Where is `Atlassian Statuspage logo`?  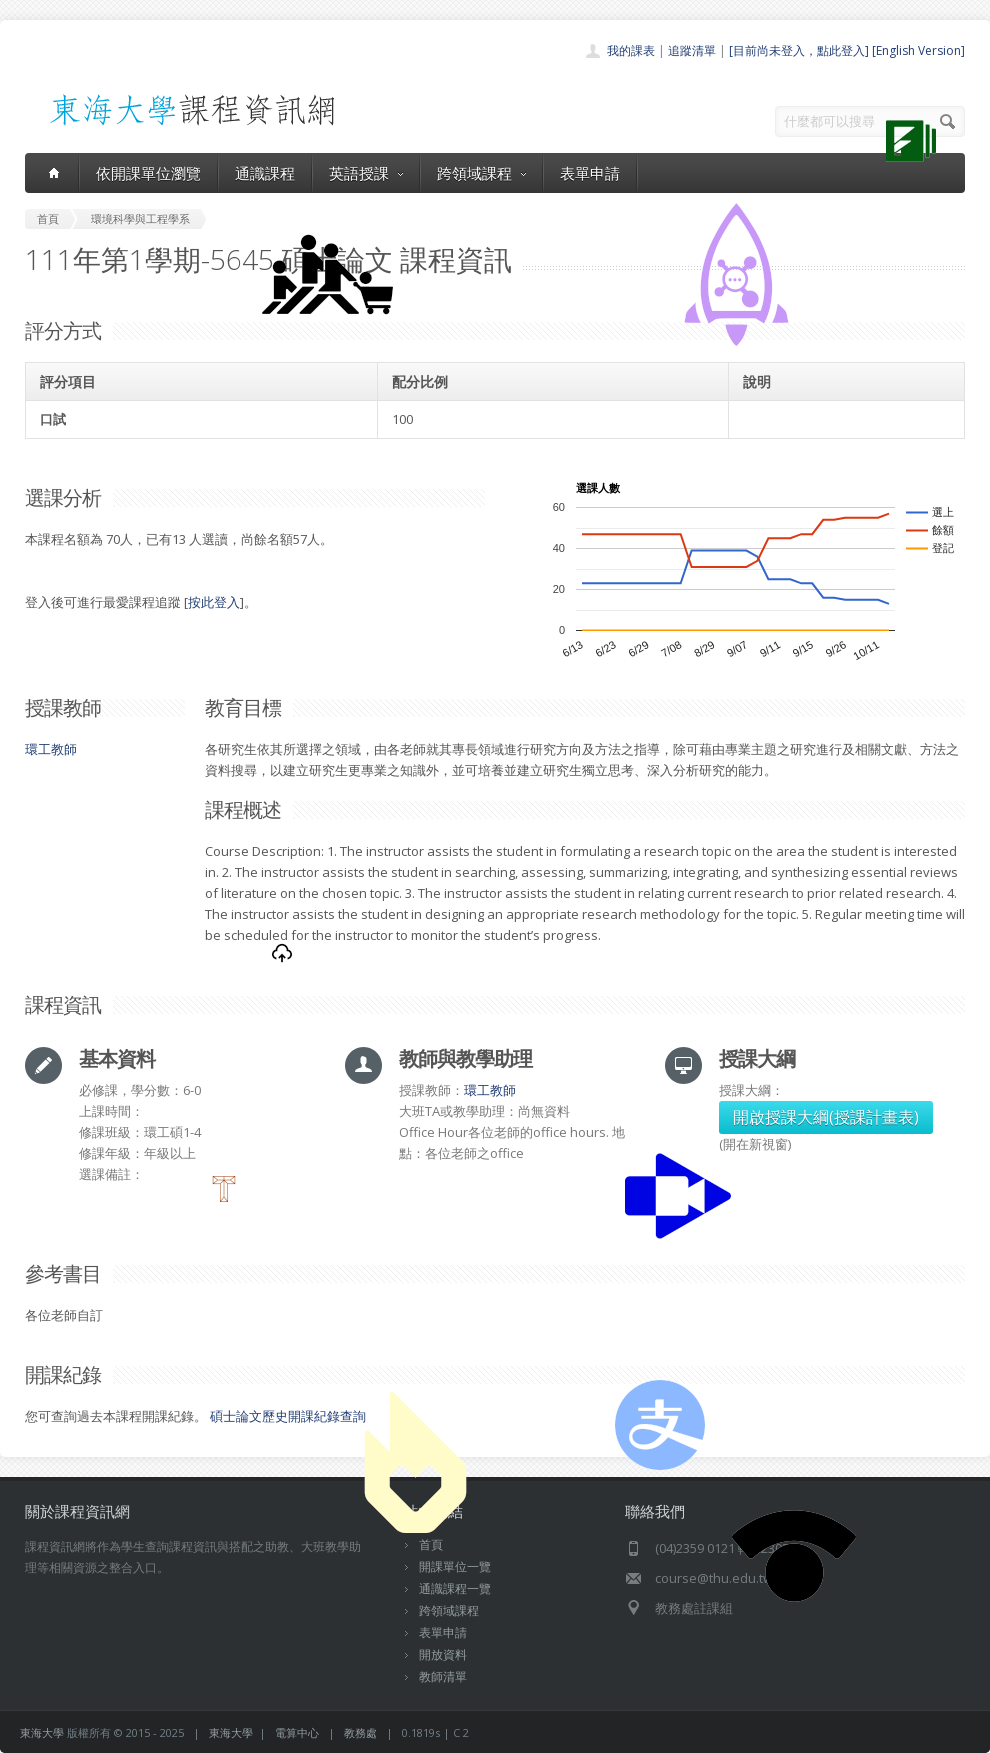 Atlassian Statuspage logo is located at coordinates (794, 1556).